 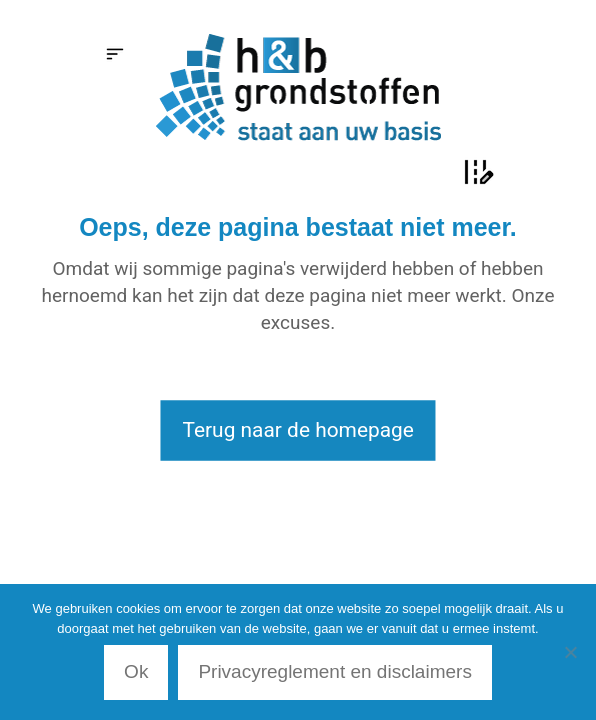 What do you see at coordinates (115, 54) in the screenshot?
I see `sort items in a list` at bounding box center [115, 54].